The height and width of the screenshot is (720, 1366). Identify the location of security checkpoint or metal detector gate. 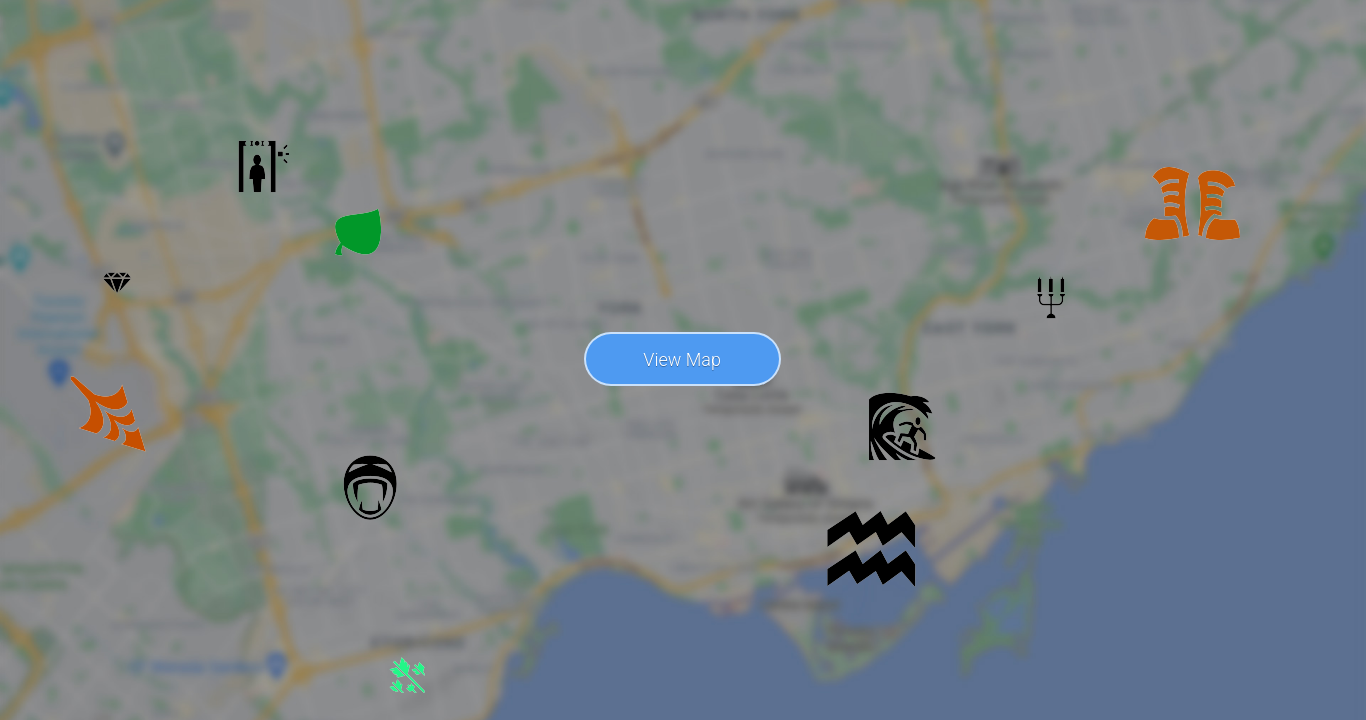
(262, 166).